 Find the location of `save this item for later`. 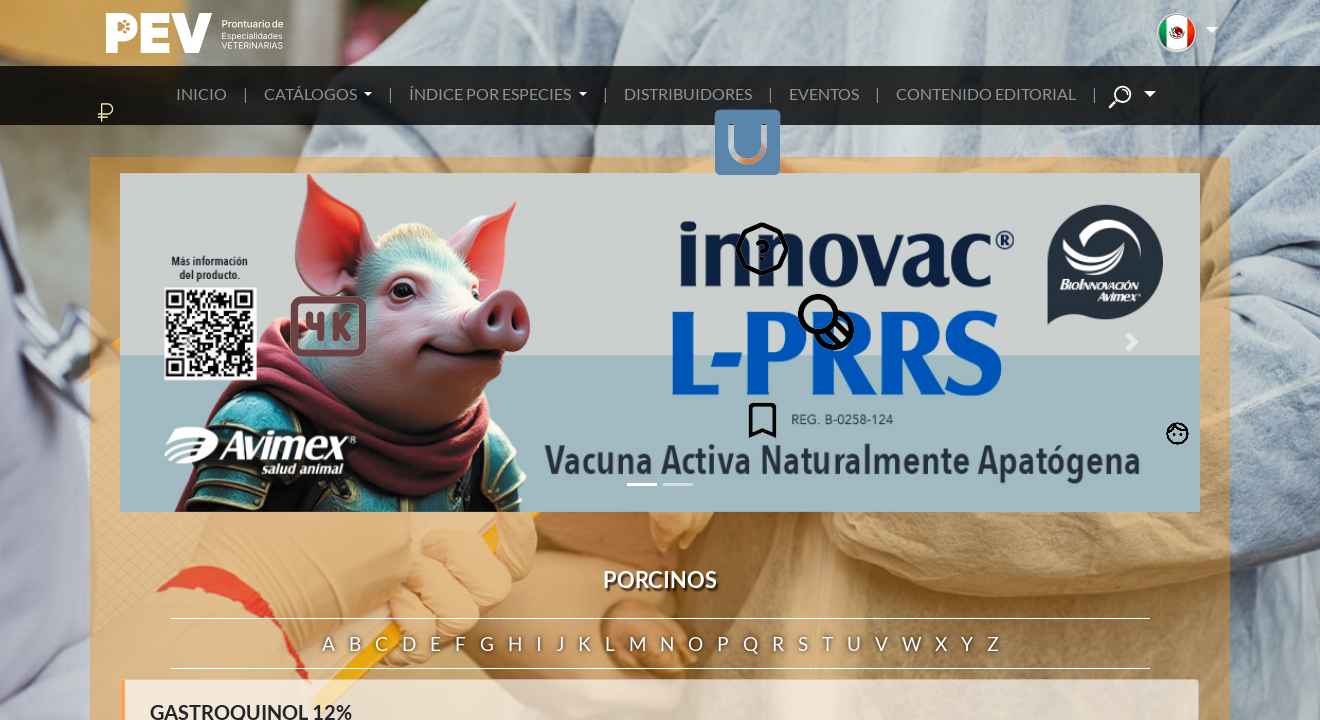

save this item for later is located at coordinates (762, 420).